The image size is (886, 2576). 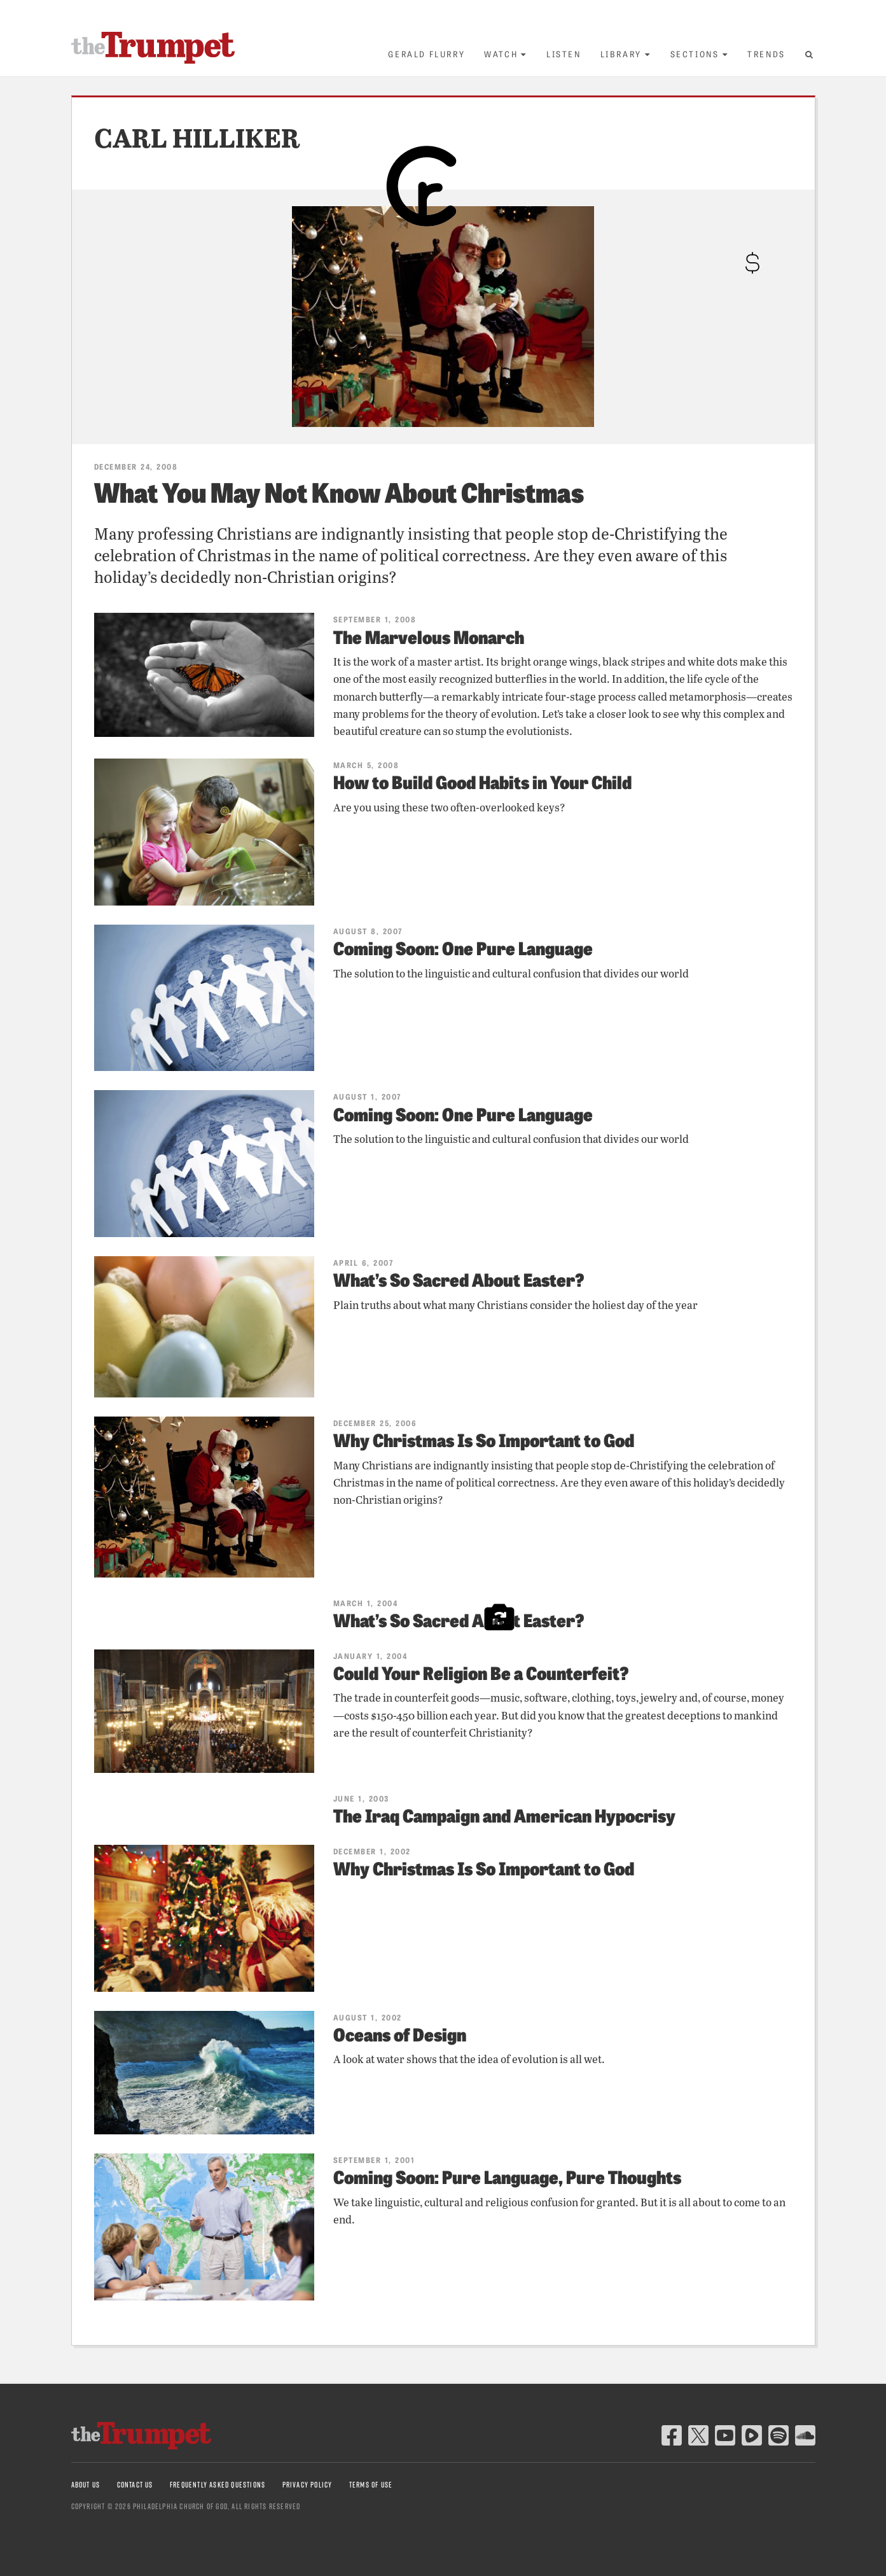 I want to click on skip to previous track, so click(x=225, y=811).